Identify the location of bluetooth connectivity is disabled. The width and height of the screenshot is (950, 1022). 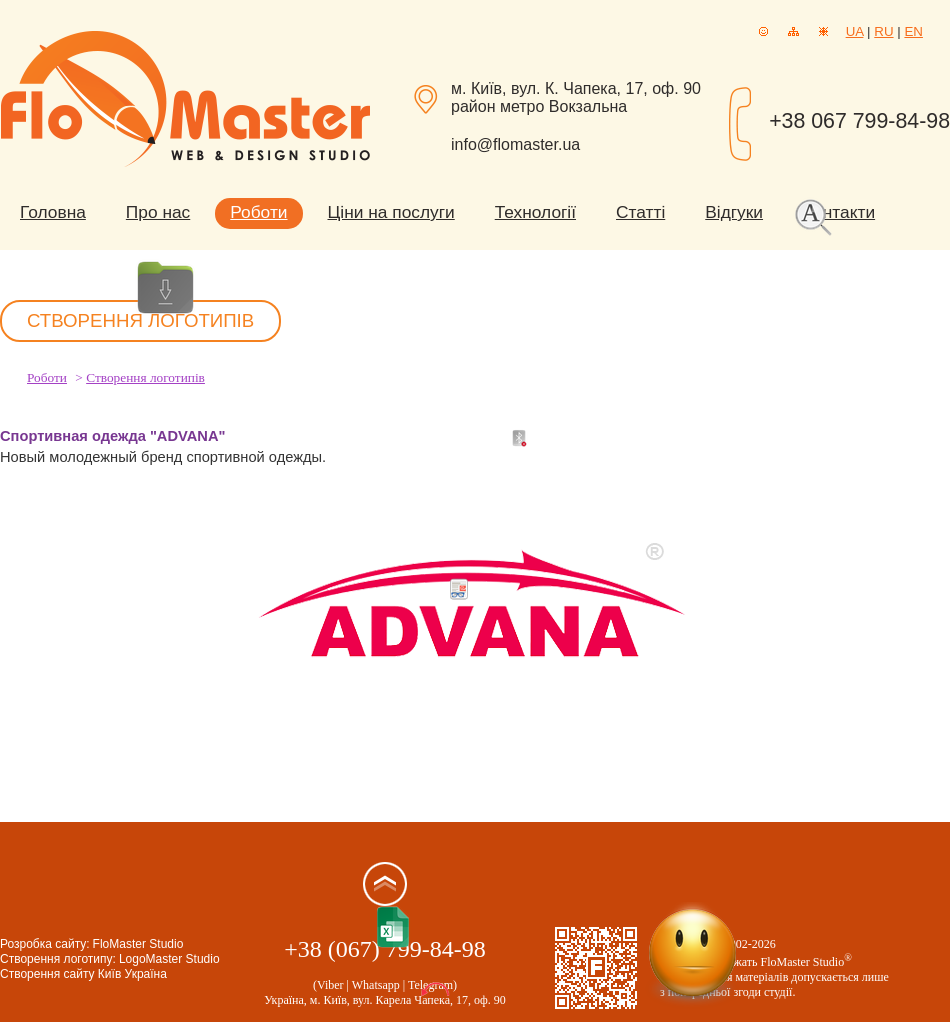
(519, 438).